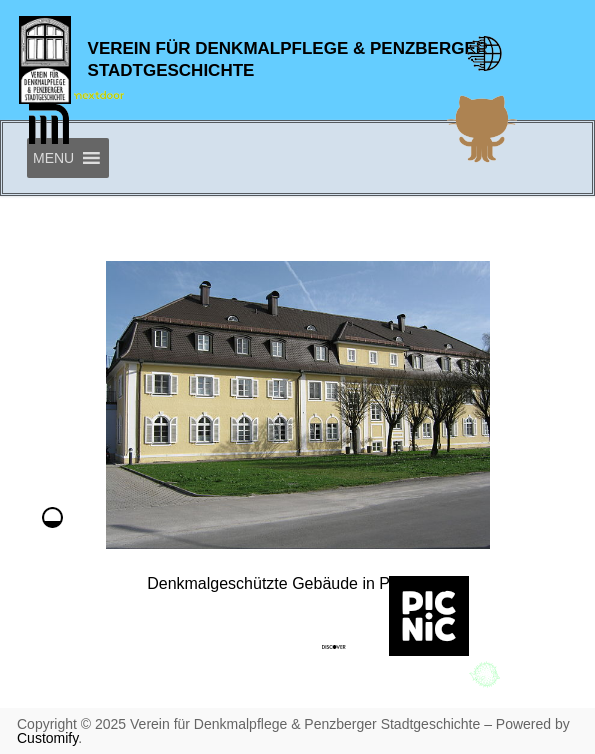  Describe the element at coordinates (484, 53) in the screenshot. I see `open CircuitVerse digital circuit simulator` at that location.